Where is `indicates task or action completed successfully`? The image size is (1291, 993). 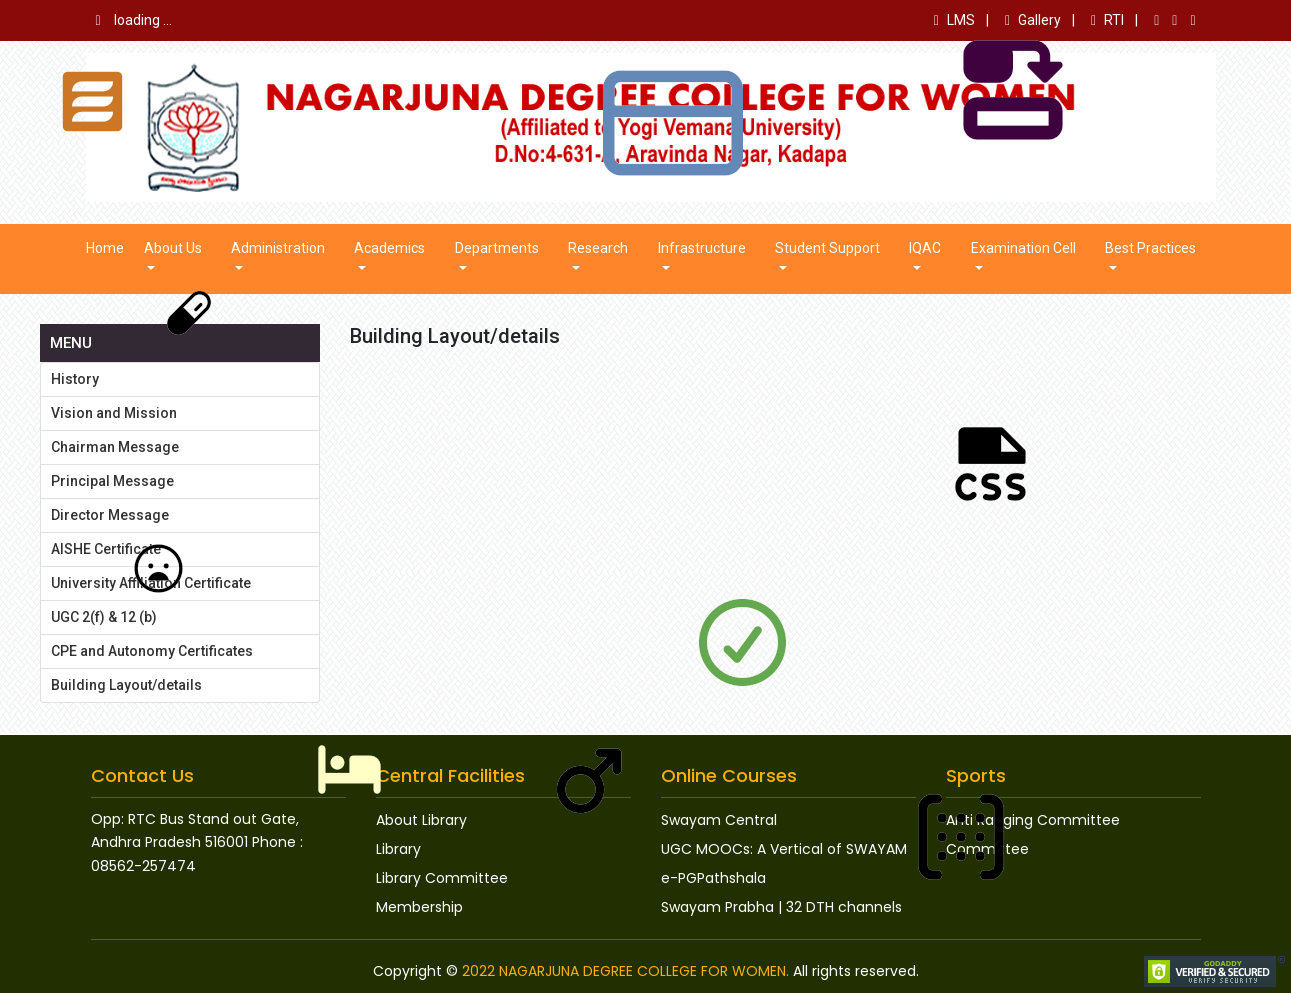 indicates task or action completed successfully is located at coordinates (742, 642).